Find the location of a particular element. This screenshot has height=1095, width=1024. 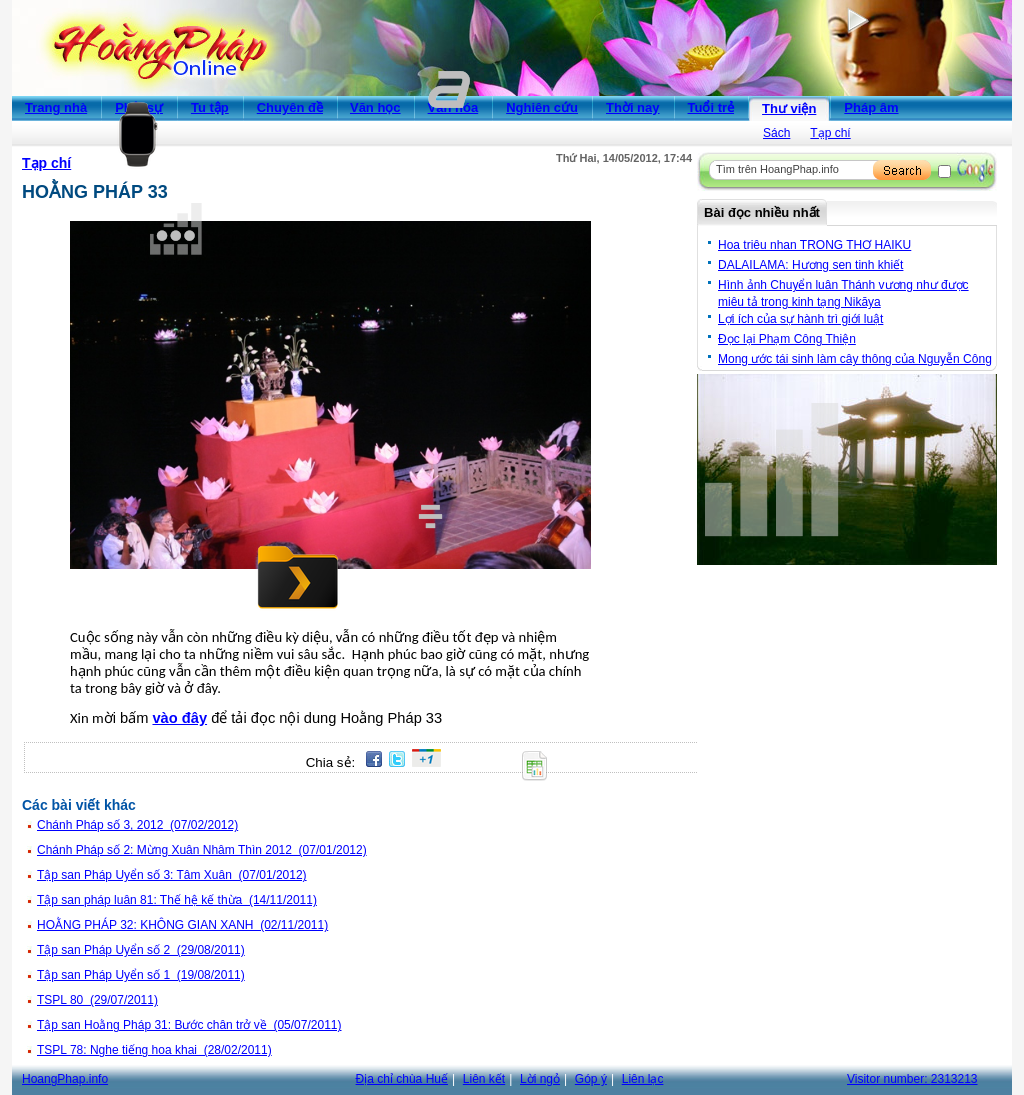

apple watch series 6 device icon is located at coordinates (137, 134).